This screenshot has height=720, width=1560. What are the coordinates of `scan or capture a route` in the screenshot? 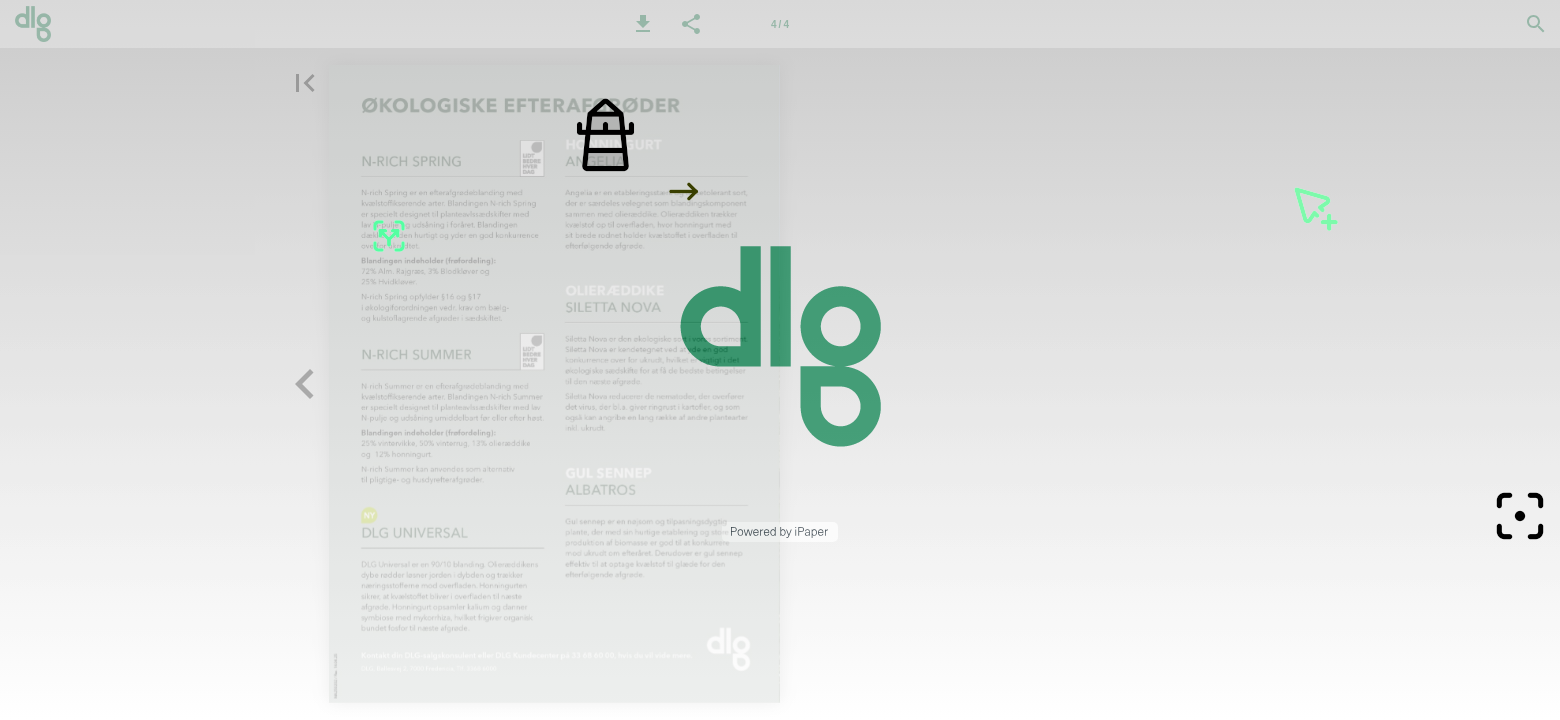 It's located at (389, 236).